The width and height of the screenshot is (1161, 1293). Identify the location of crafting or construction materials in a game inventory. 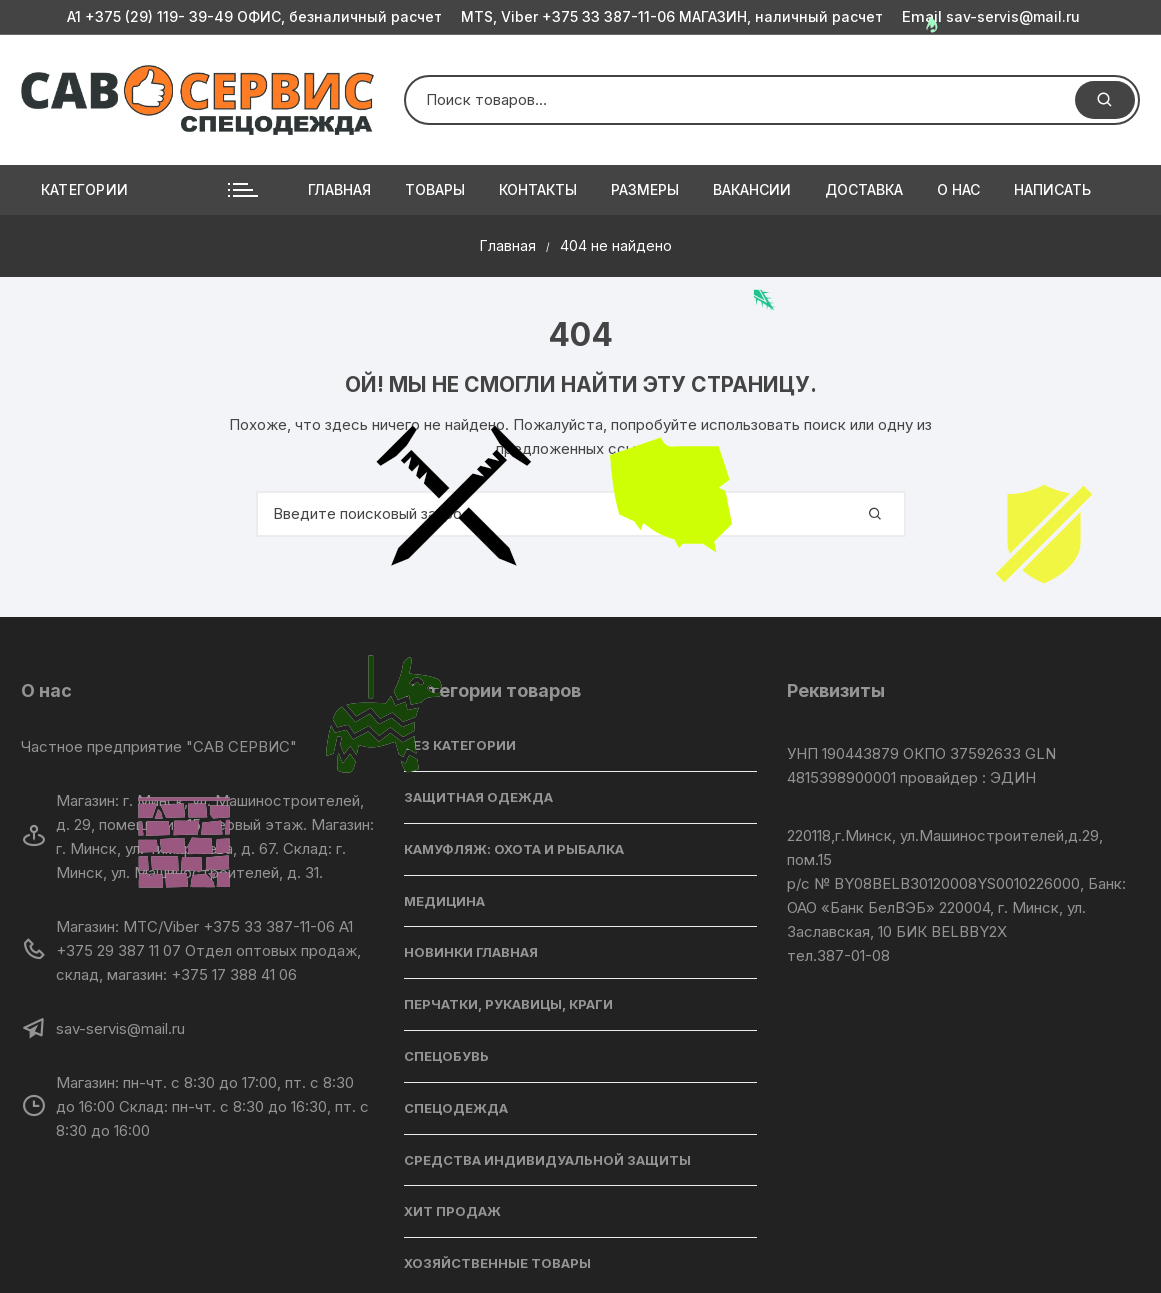
(454, 494).